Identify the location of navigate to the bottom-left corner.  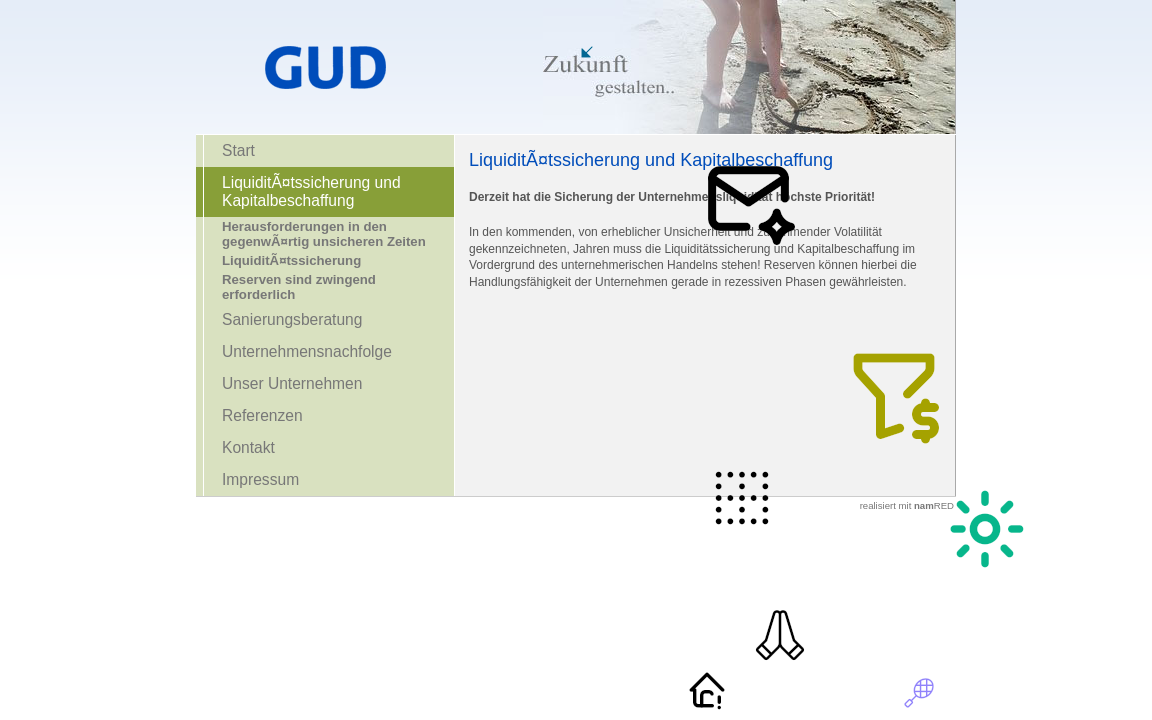
(587, 52).